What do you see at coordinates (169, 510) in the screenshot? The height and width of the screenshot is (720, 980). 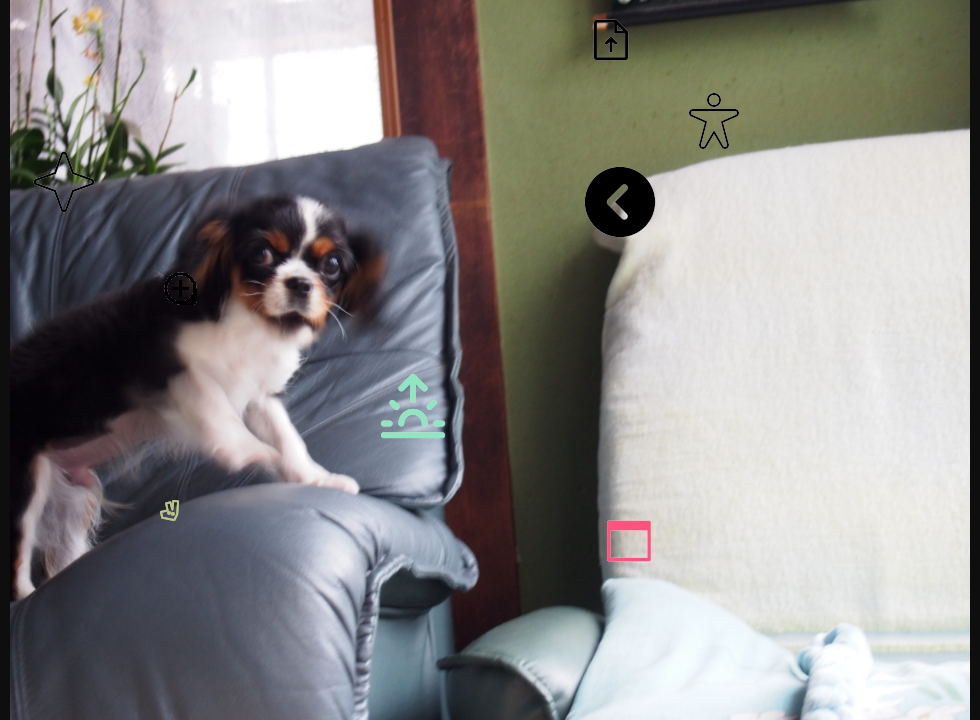 I see `open the Deliveroo food delivery app` at bounding box center [169, 510].